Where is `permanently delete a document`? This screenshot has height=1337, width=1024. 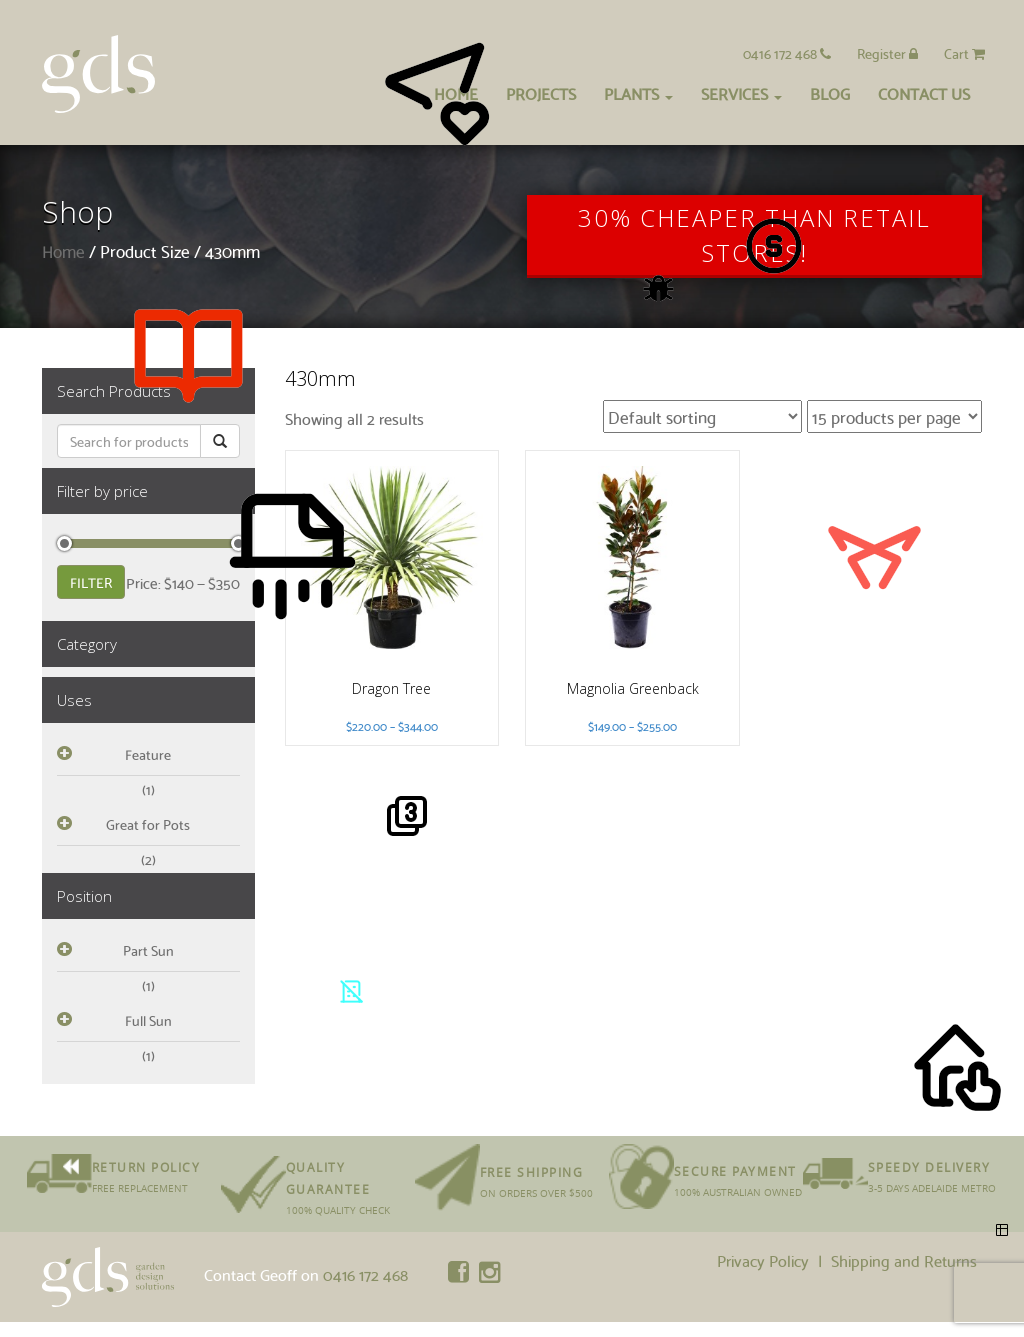
permanently delete a document is located at coordinates (292, 556).